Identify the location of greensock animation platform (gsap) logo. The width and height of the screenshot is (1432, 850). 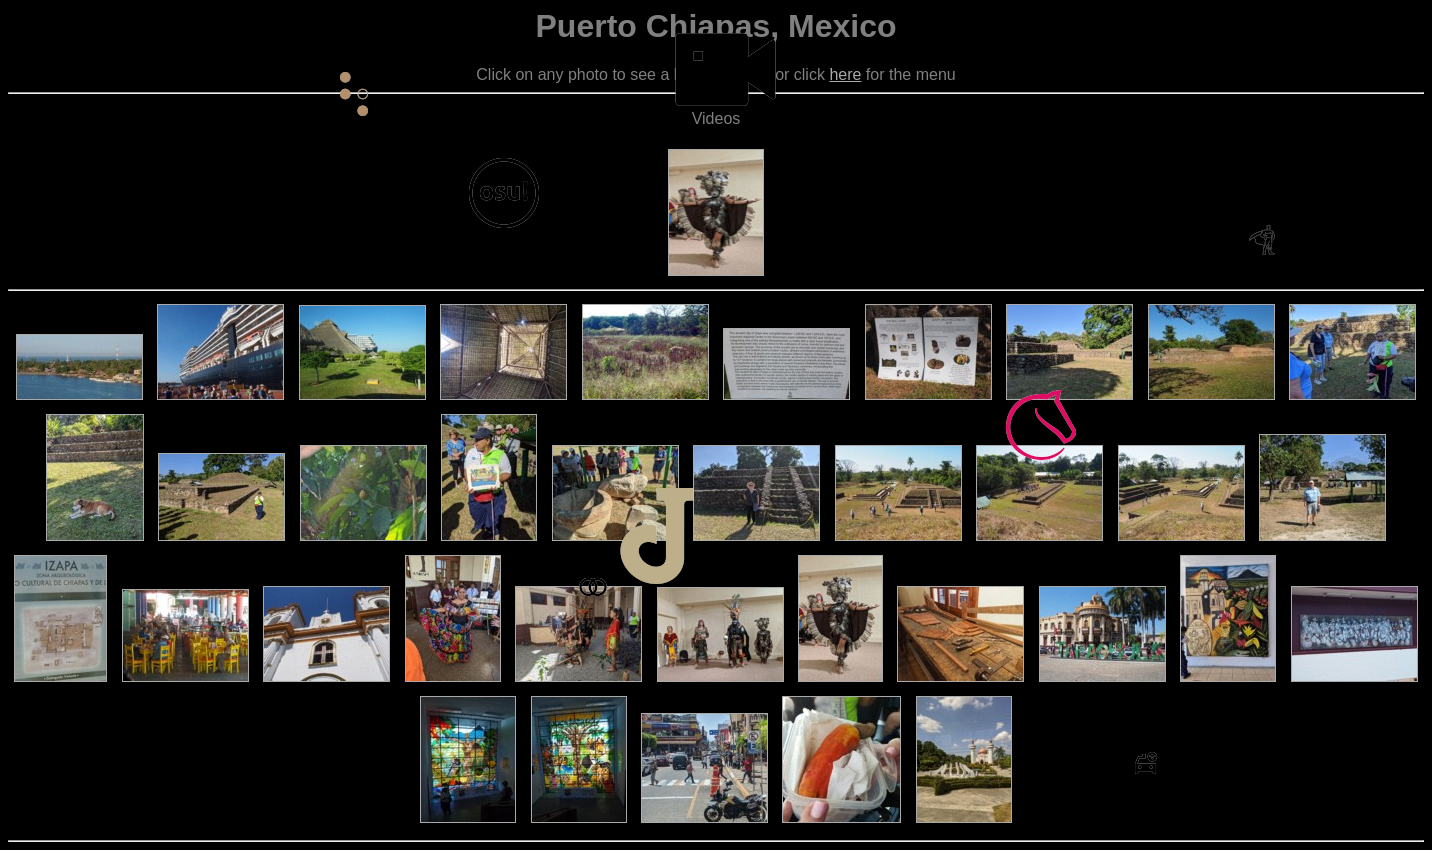
(1262, 240).